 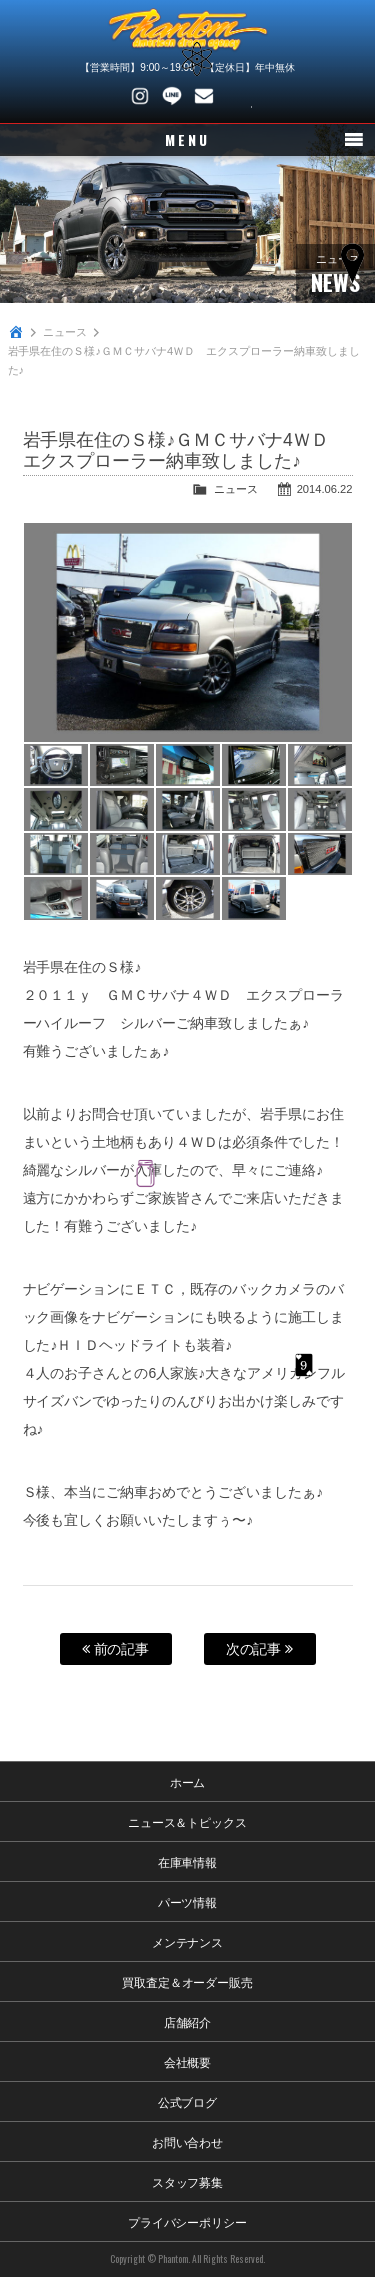 What do you see at coordinates (304, 1365) in the screenshot?
I see `nine of hearts playing card` at bounding box center [304, 1365].